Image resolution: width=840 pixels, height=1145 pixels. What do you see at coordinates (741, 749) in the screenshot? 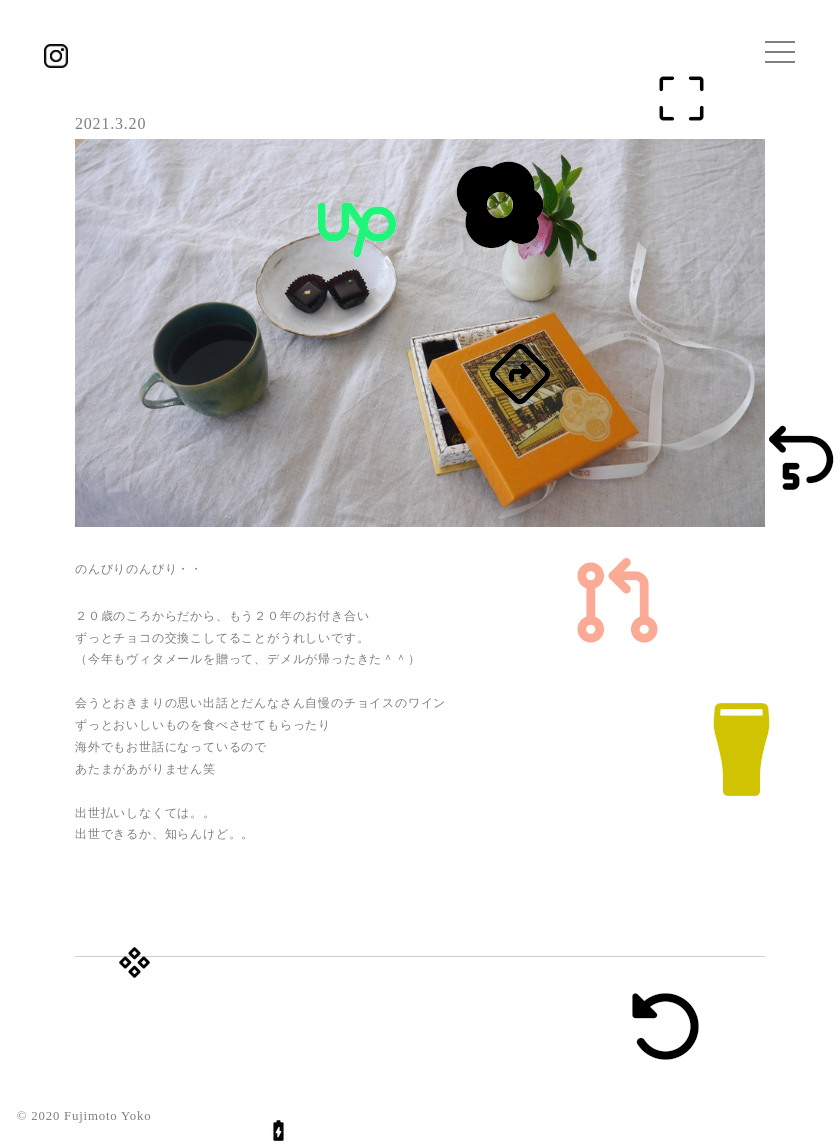
I see `view nearby bars or pubs` at bounding box center [741, 749].